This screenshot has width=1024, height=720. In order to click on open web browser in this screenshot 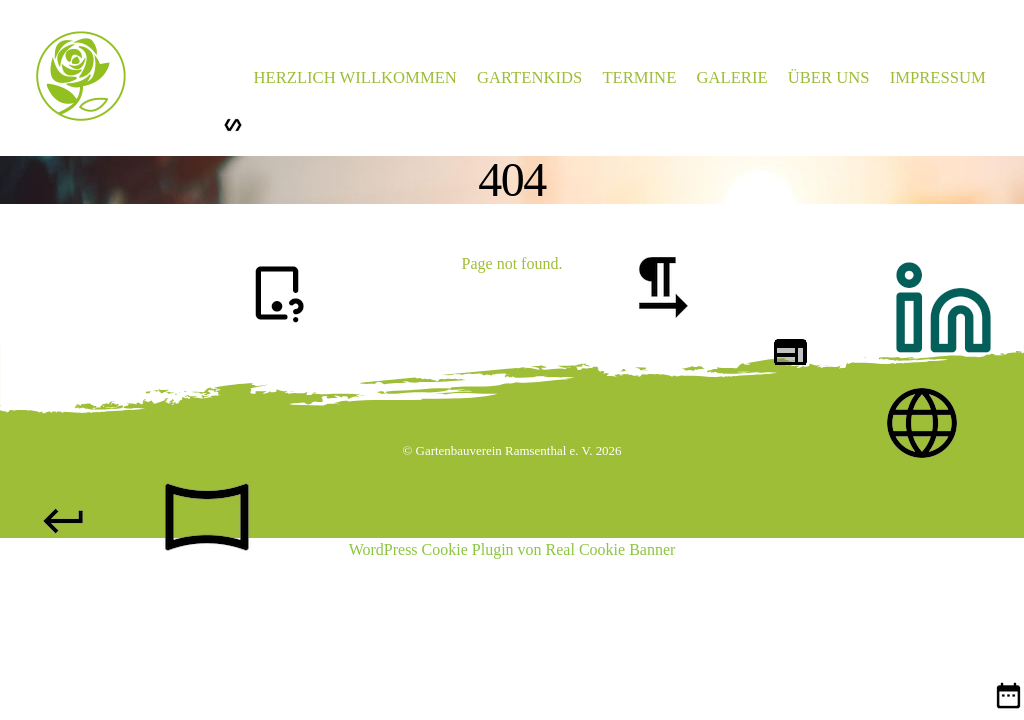, I will do `click(790, 352)`.